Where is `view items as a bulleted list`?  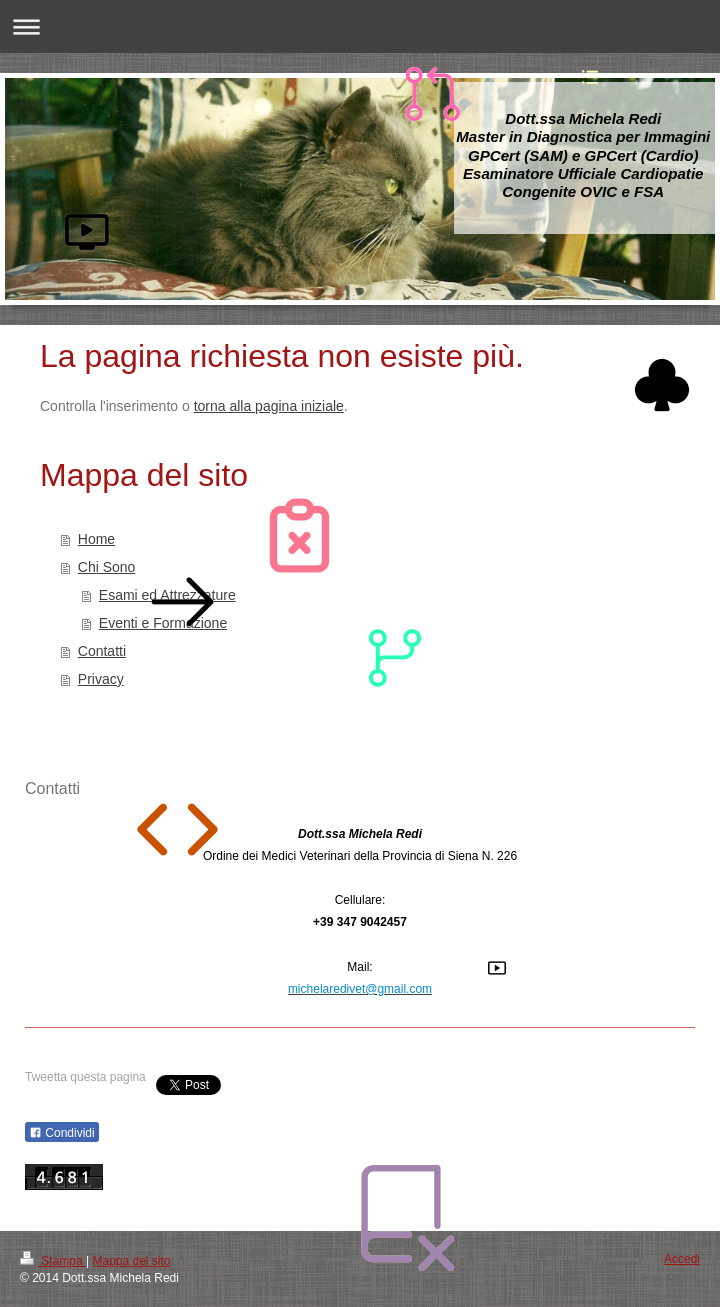
view items as a bulleted list is located at coordinates (590, 77).